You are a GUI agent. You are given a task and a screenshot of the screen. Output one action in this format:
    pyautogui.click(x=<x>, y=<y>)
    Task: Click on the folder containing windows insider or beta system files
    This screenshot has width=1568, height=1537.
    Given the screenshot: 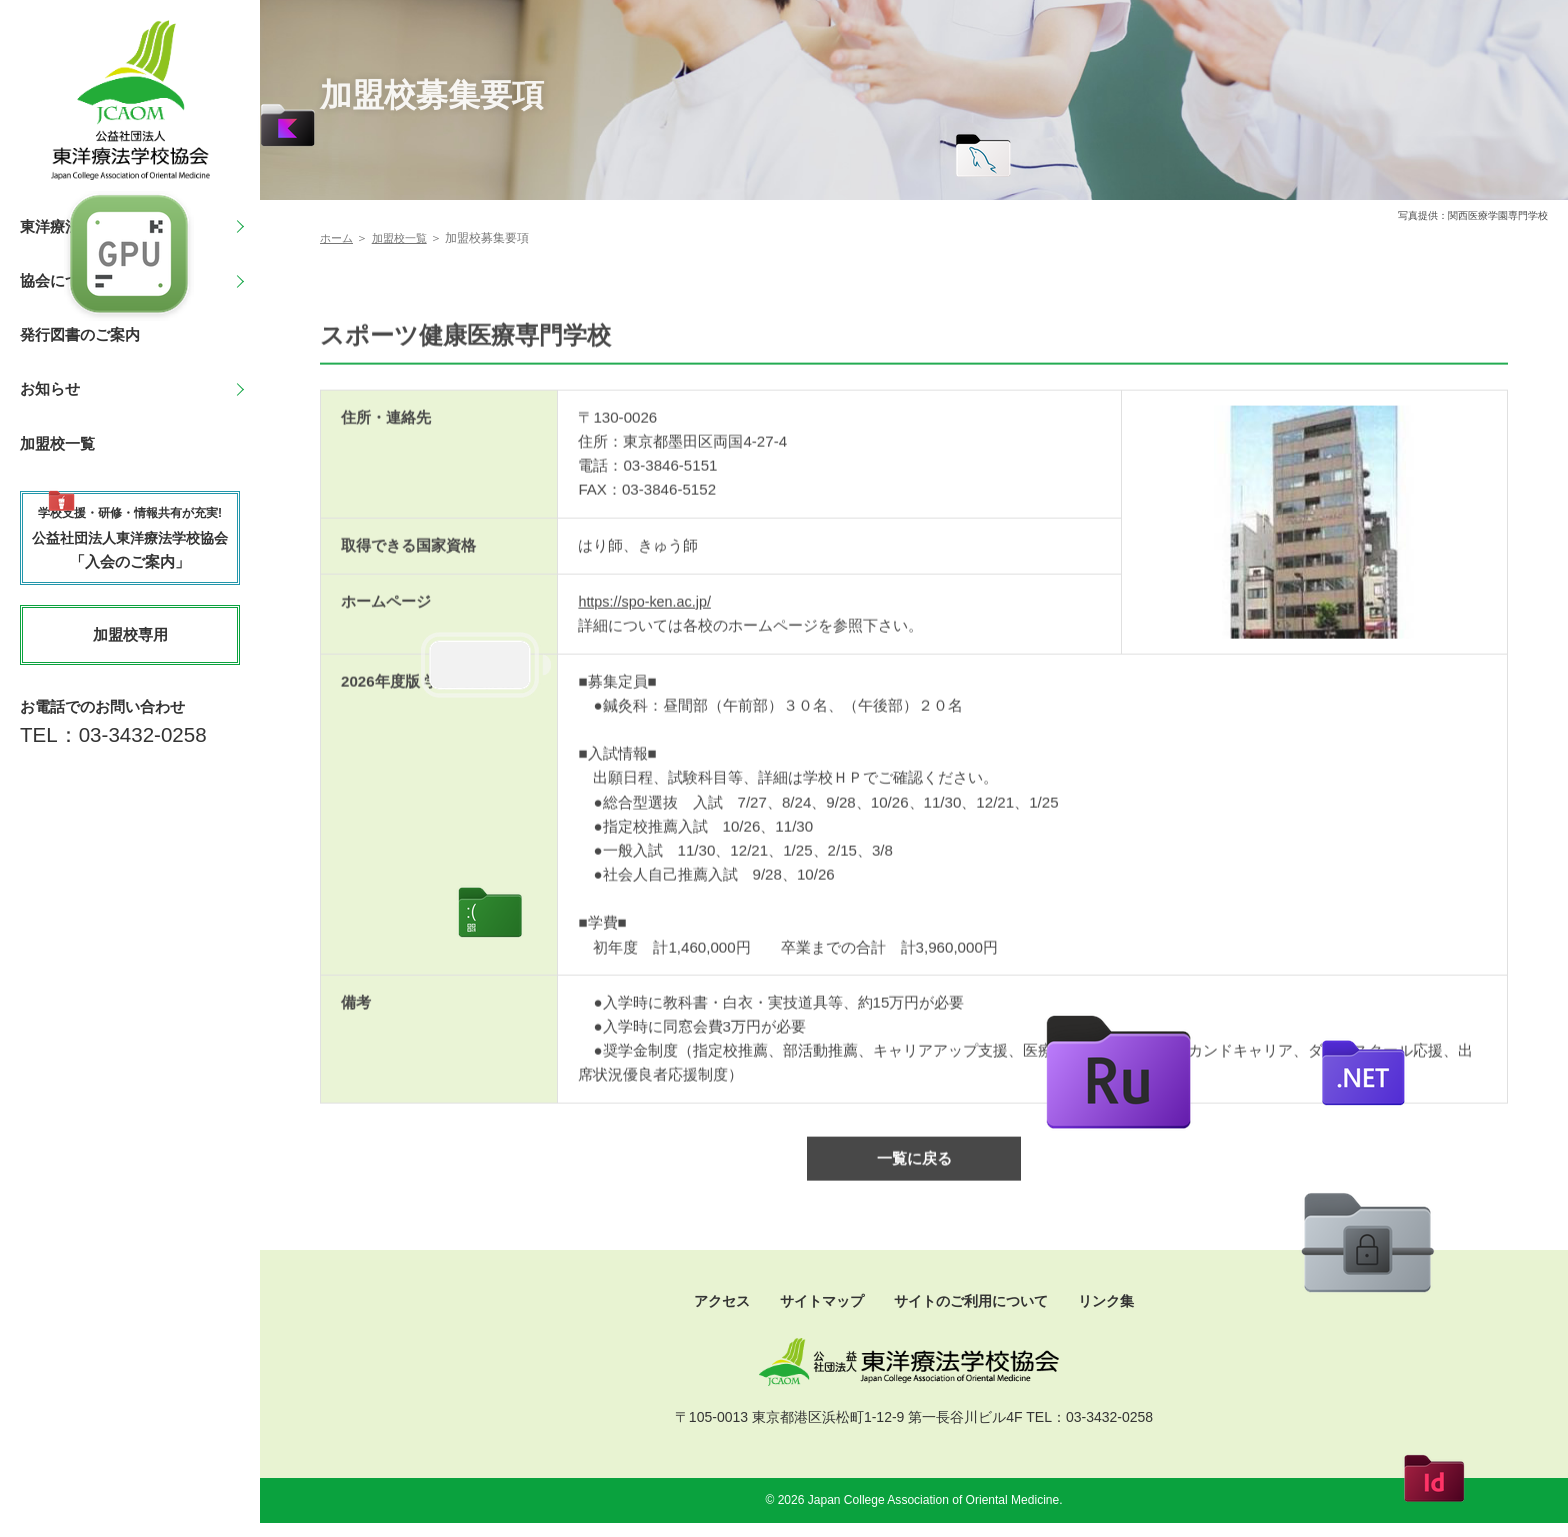 What is the action you would take?
    pyautogui.click(x=490, y=914)
    